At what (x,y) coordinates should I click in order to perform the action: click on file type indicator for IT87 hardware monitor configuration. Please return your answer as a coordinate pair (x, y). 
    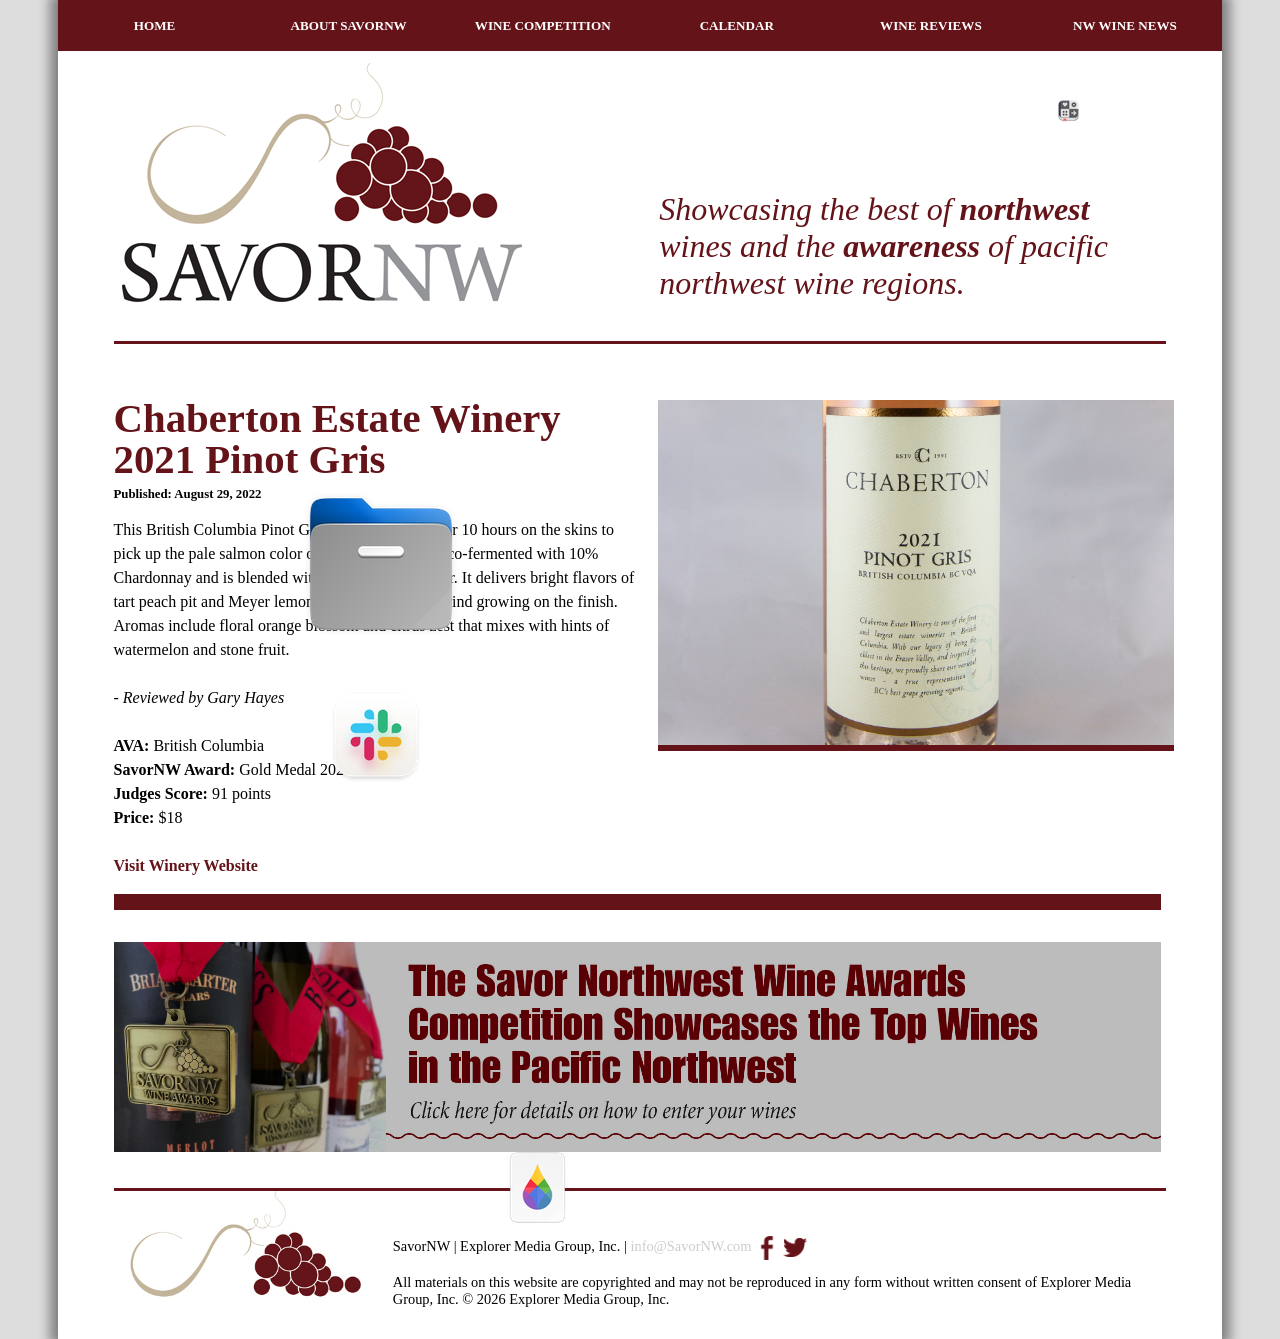
    Looking at the image, I should click on (537, 1187).